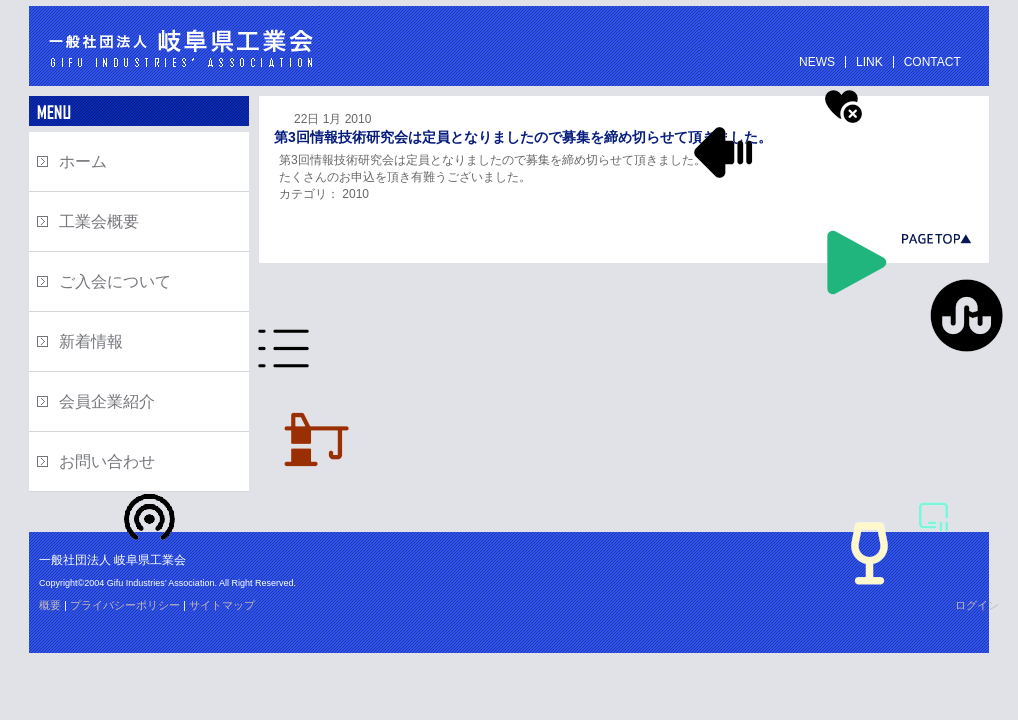 Image resolution: width=1018 pixels, height=720 pixels. I want to click on stumbleupon social media logo, so click(965, 315).